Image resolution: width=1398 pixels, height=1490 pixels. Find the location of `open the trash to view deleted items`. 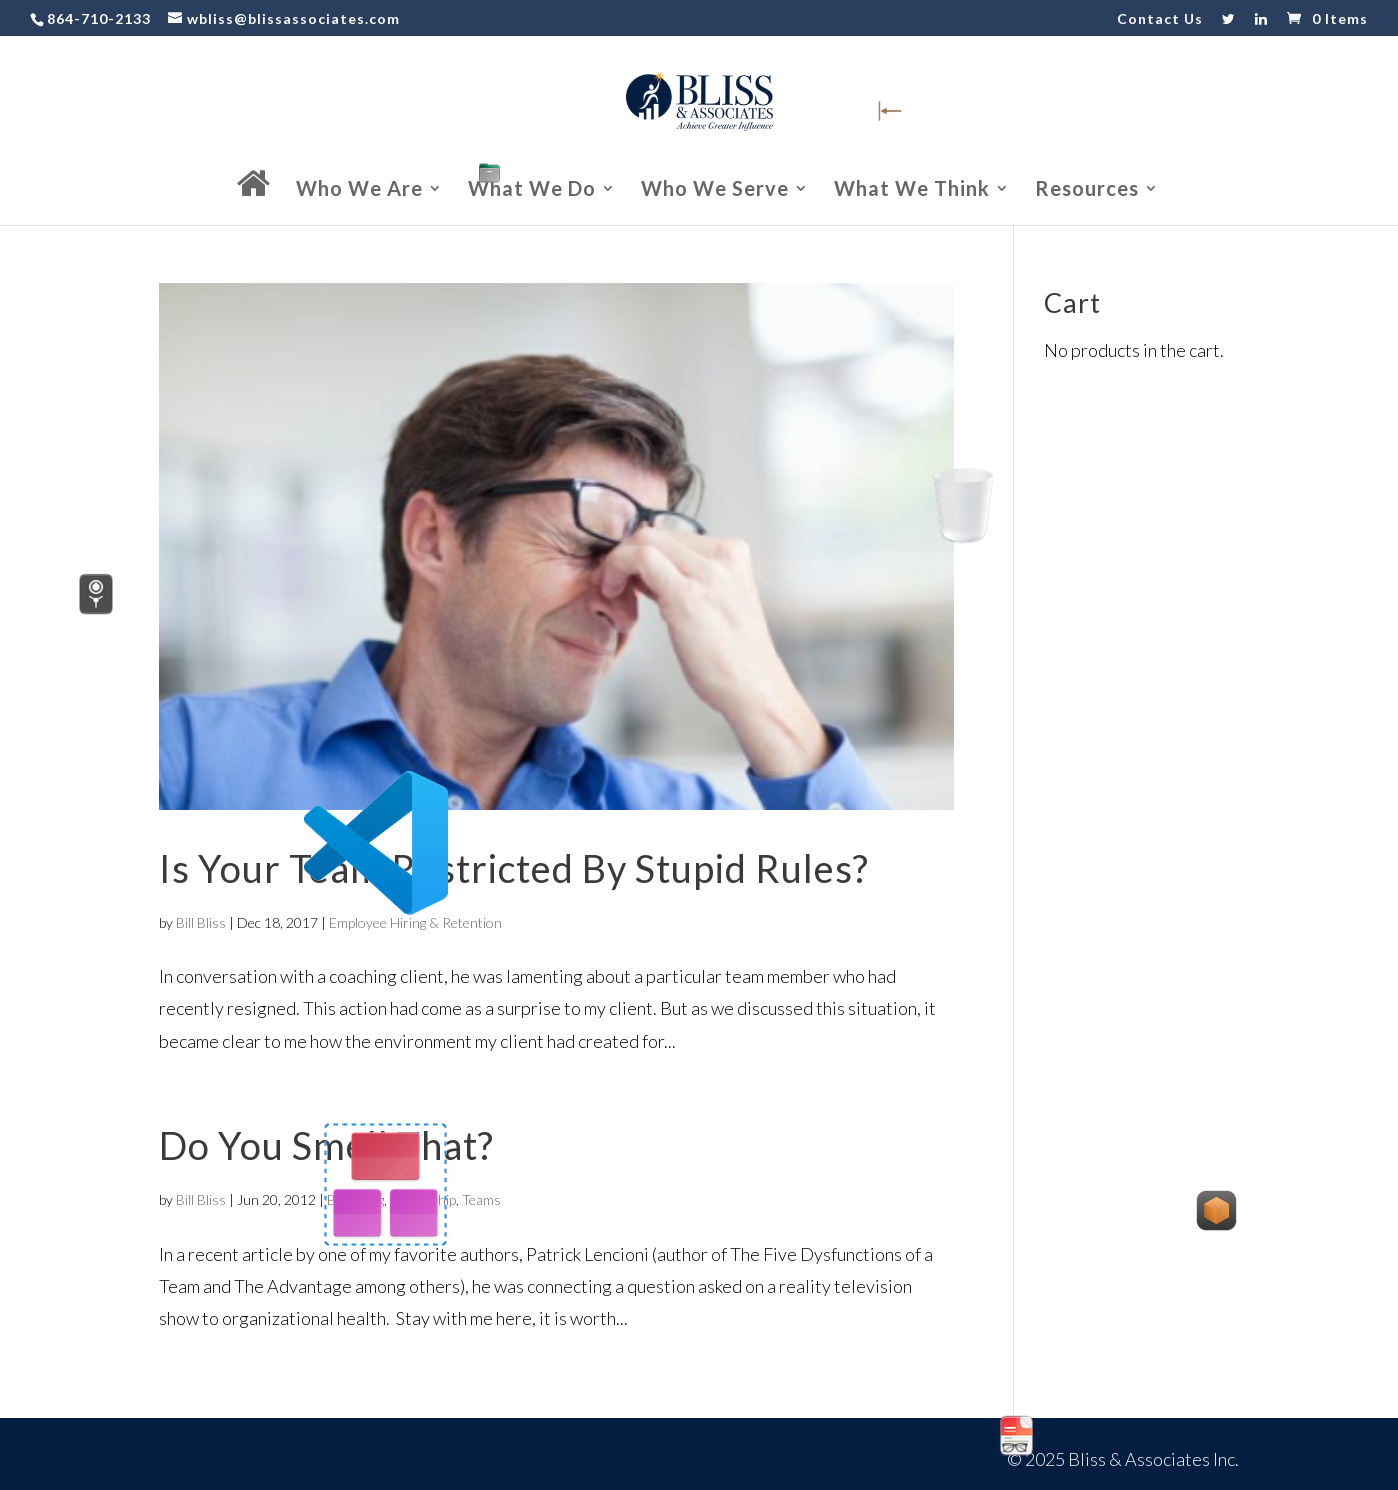

open the trash to view deleted items is located at coordinates (963, 504).